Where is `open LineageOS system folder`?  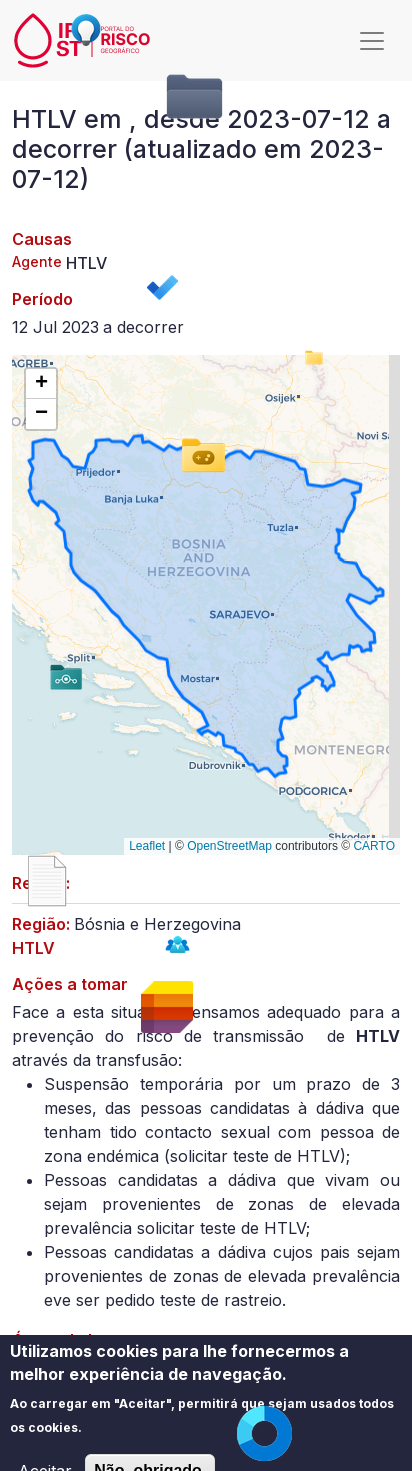 open LineageOS system folder is located at coordinates (66, 678).